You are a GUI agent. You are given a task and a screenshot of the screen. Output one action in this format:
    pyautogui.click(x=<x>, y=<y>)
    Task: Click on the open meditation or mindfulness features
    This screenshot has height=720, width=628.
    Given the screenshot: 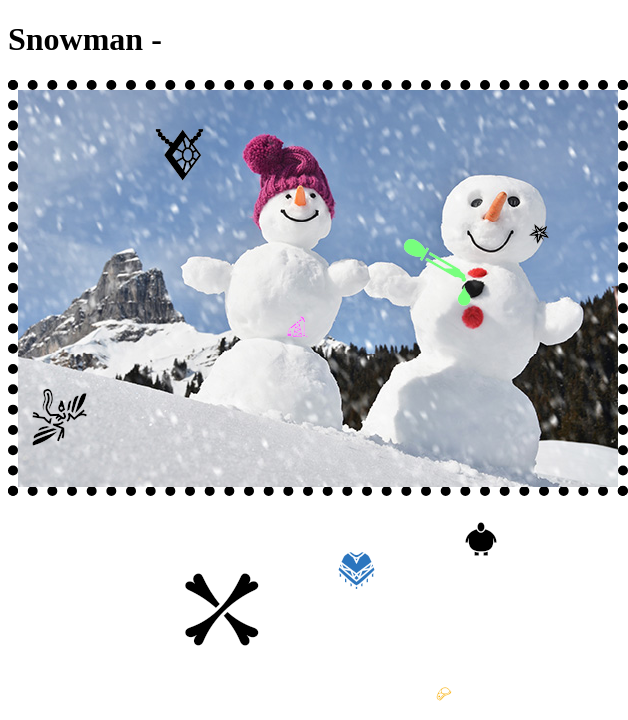 What is the action you would take?
    pyautogui.click(x=539, y=234)
    